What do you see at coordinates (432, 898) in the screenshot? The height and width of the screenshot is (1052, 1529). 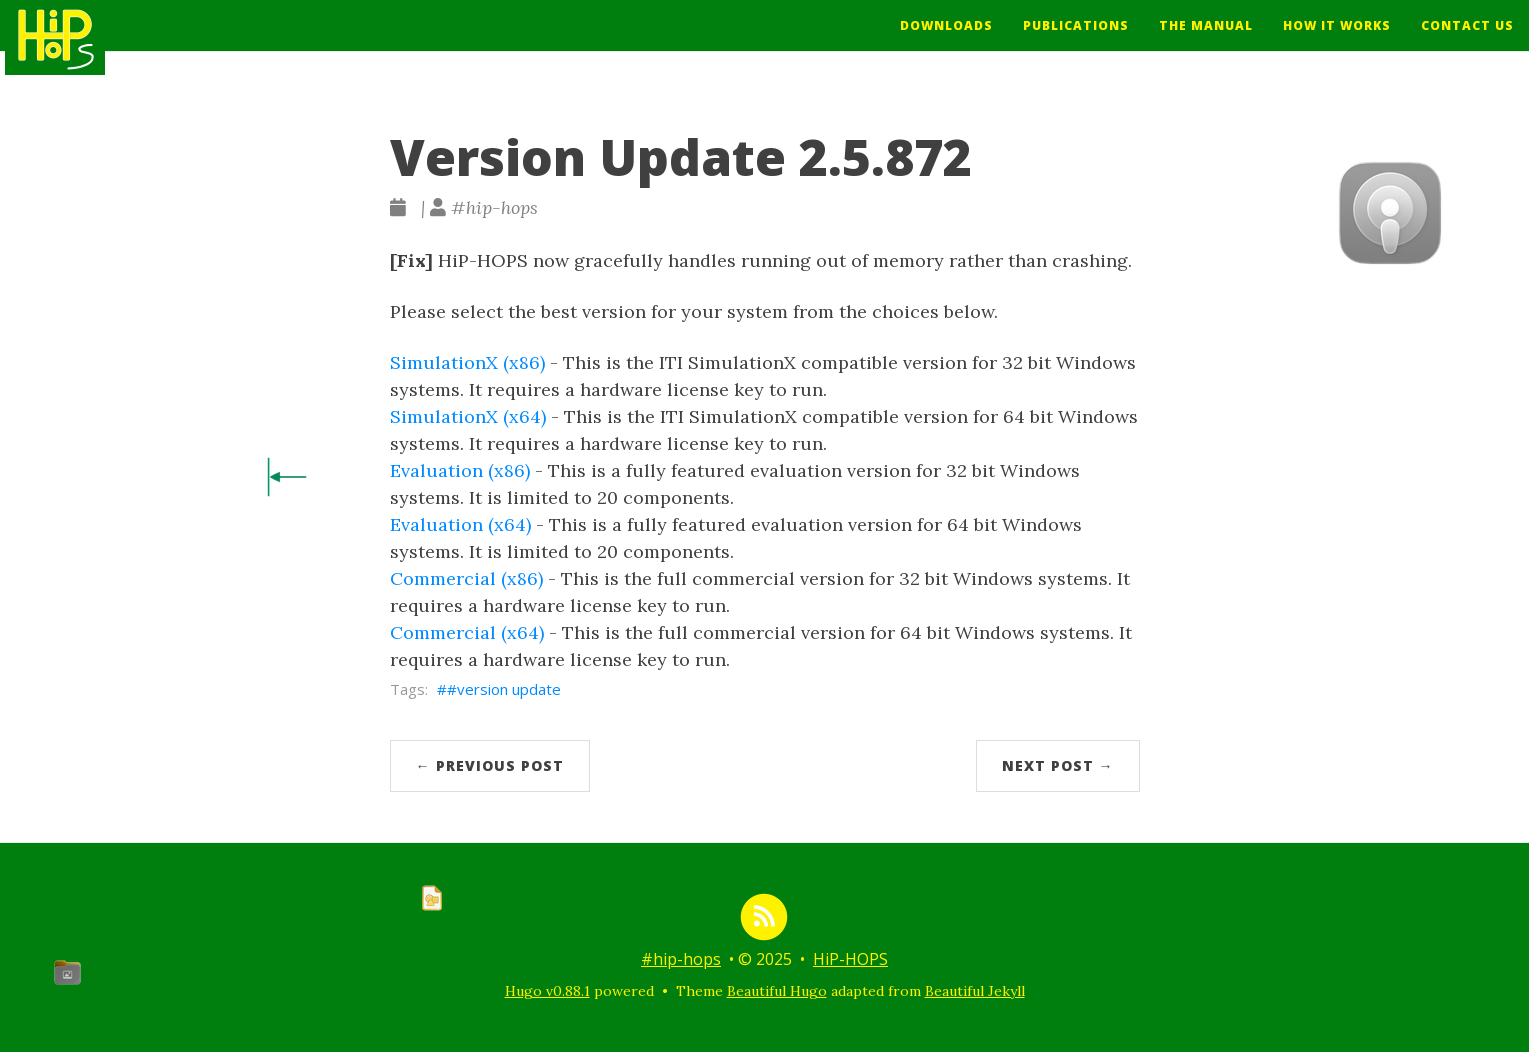 I see `a libreoffice draw document file` at bounding box center [432, 898].